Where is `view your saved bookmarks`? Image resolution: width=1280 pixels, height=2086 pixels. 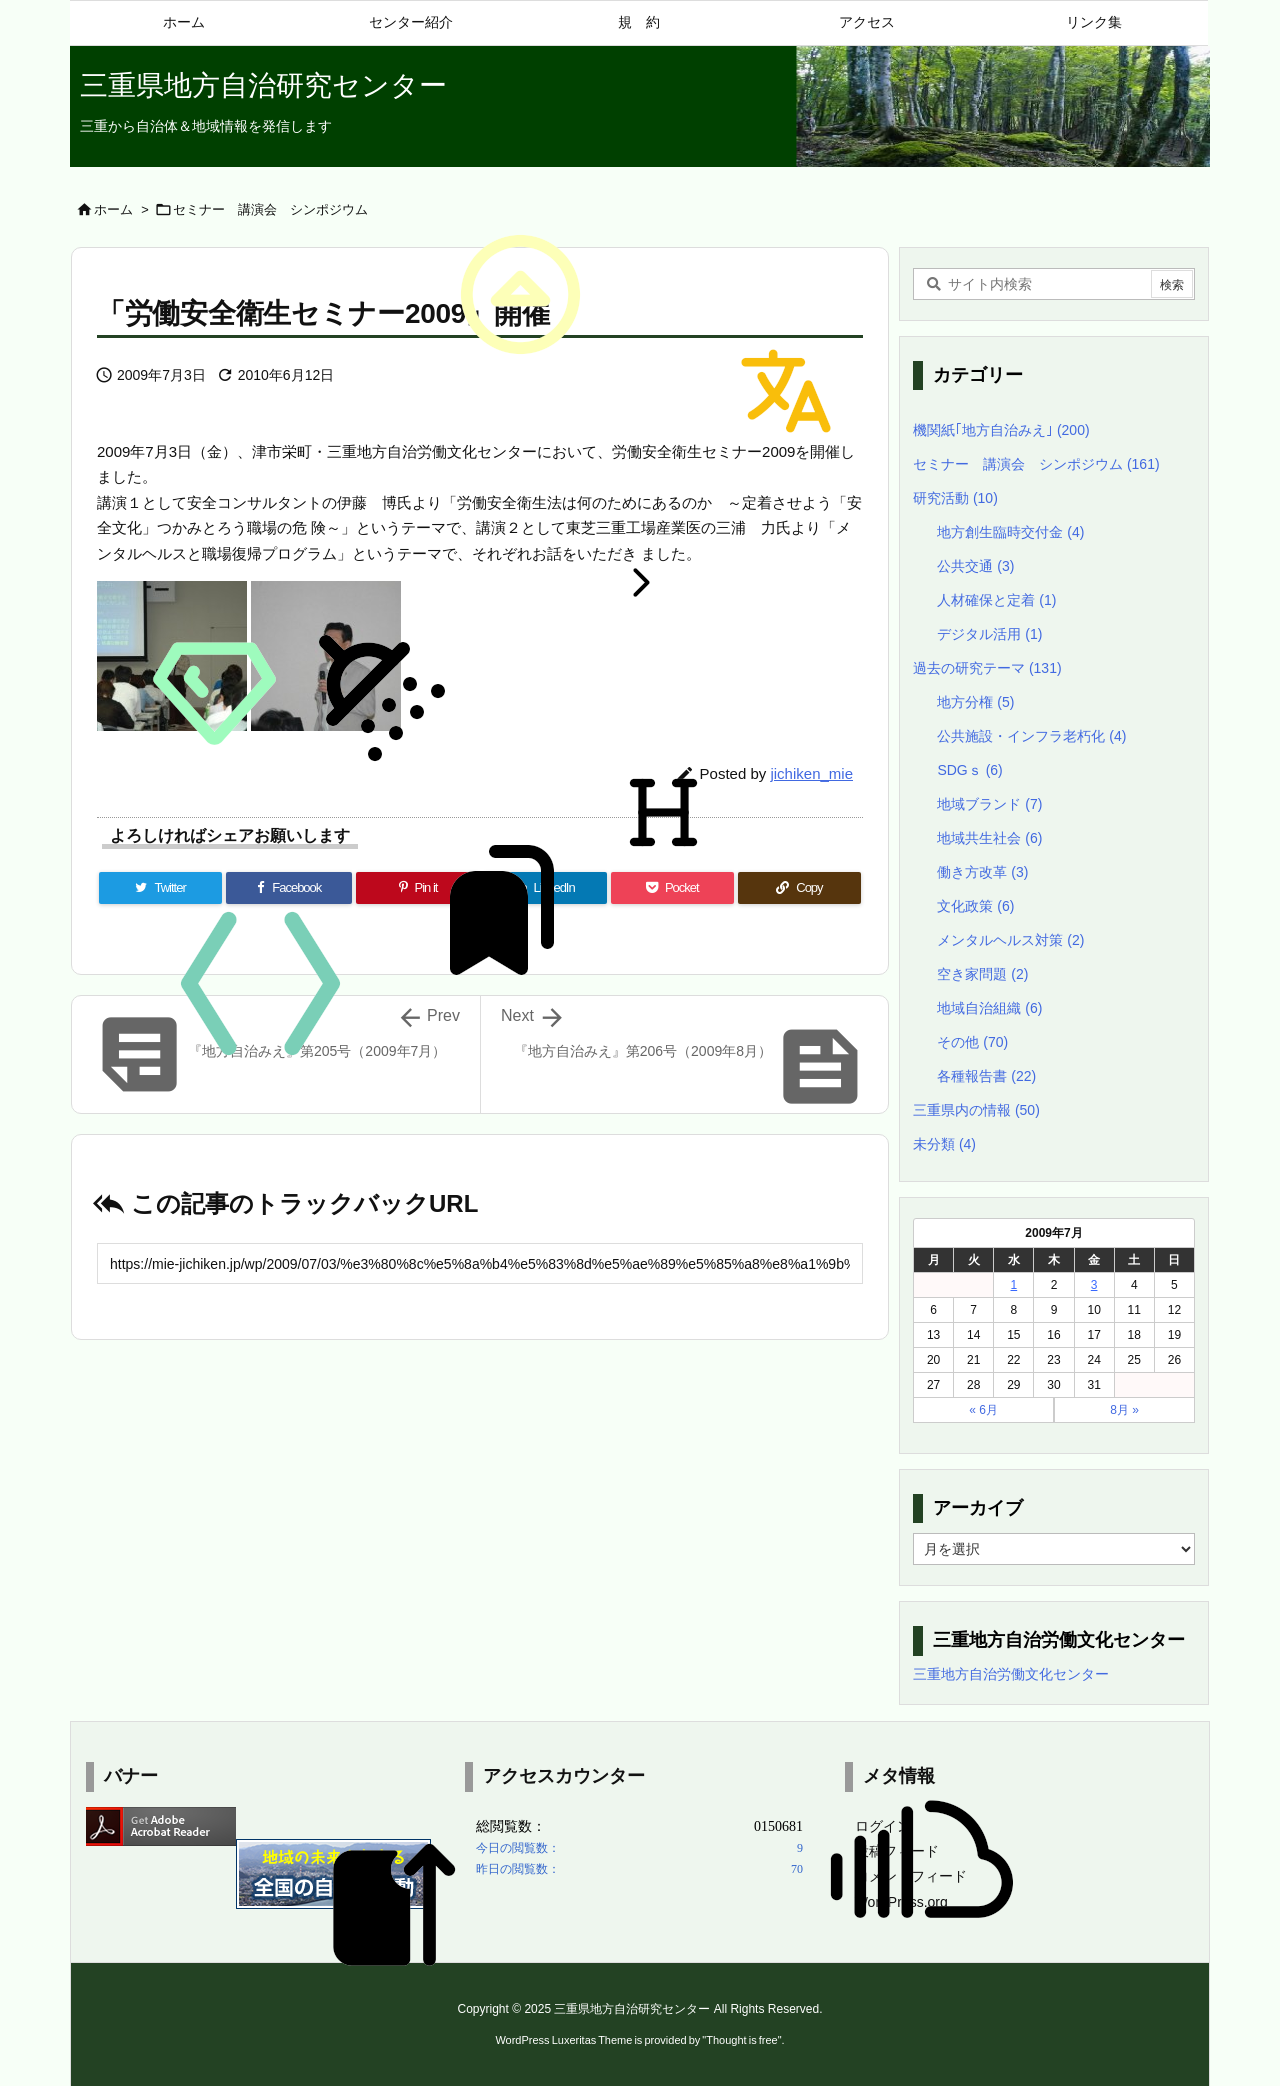 view your saved bookmarks is located at coordinates (502, 910).